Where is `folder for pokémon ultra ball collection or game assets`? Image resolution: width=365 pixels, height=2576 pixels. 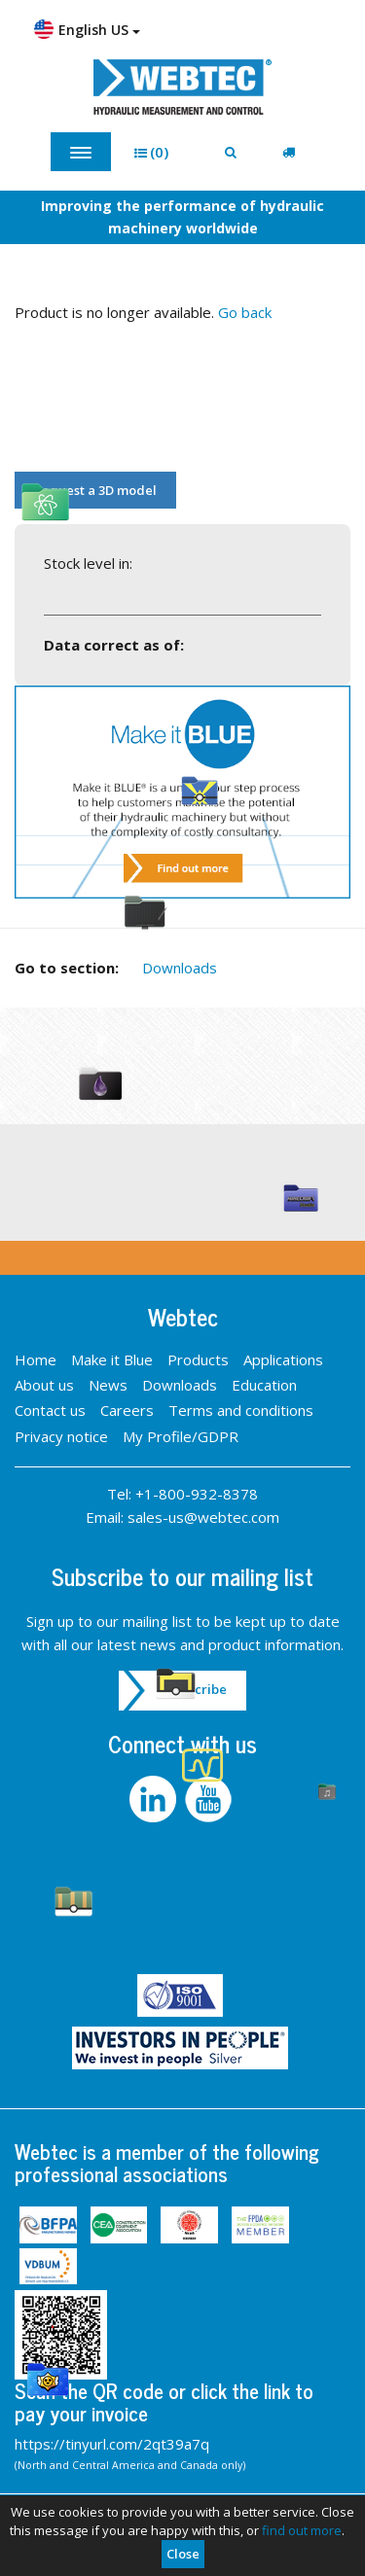 folder for pokémon ultra ball collection or game assets is located at coordinates (175, 1684).